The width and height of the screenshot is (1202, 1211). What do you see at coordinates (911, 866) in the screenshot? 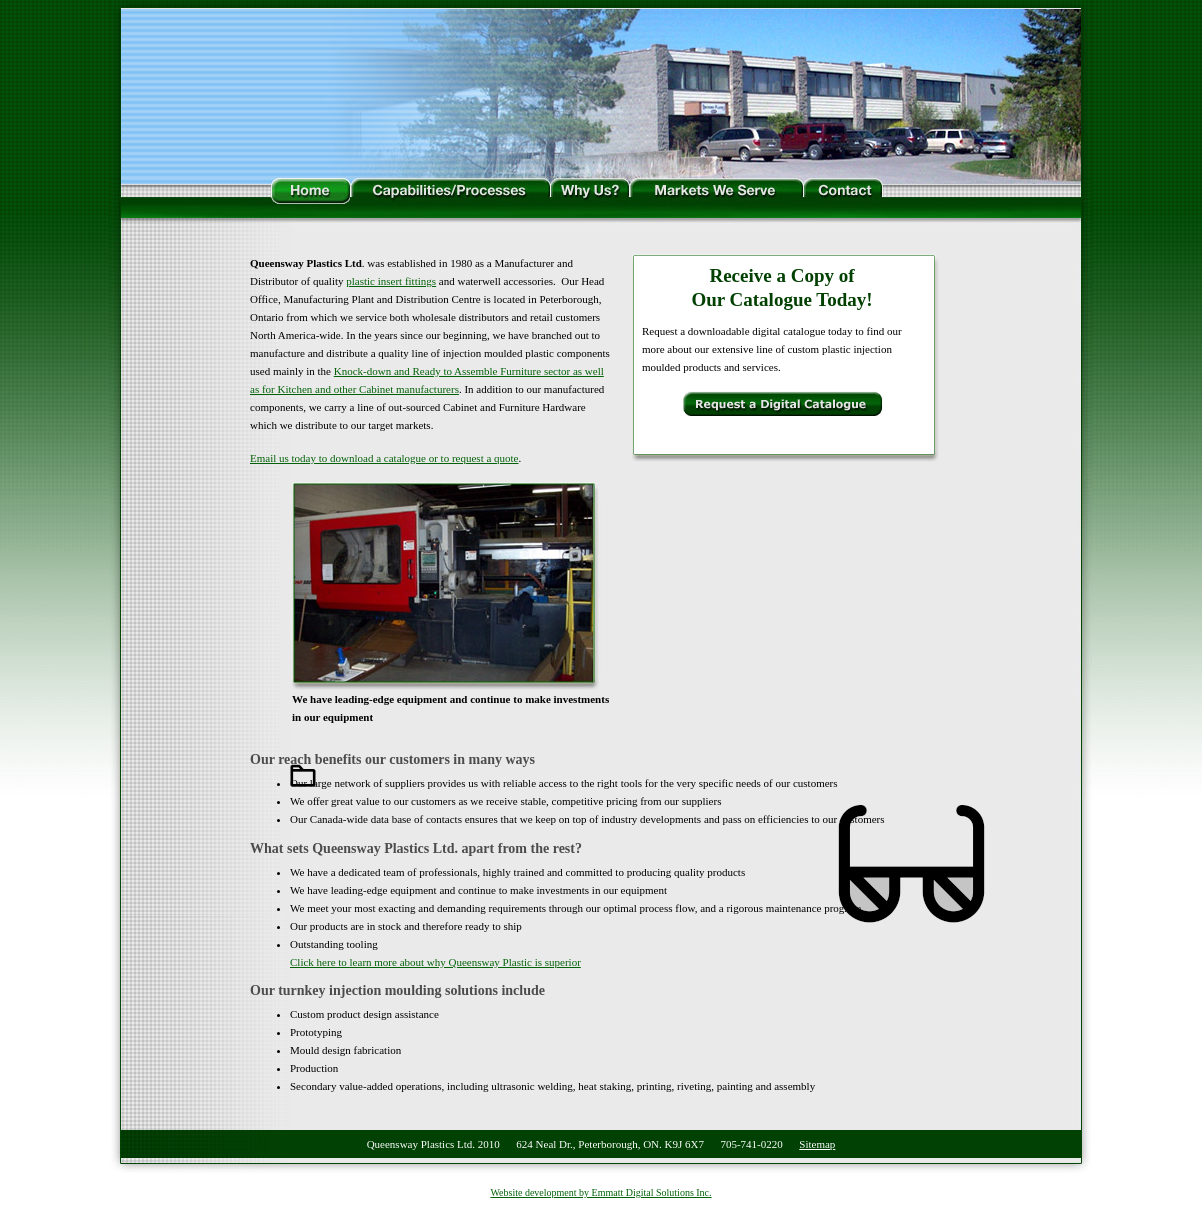
I see `toggle summer or vacation mode` at bounding box center [911, 866].